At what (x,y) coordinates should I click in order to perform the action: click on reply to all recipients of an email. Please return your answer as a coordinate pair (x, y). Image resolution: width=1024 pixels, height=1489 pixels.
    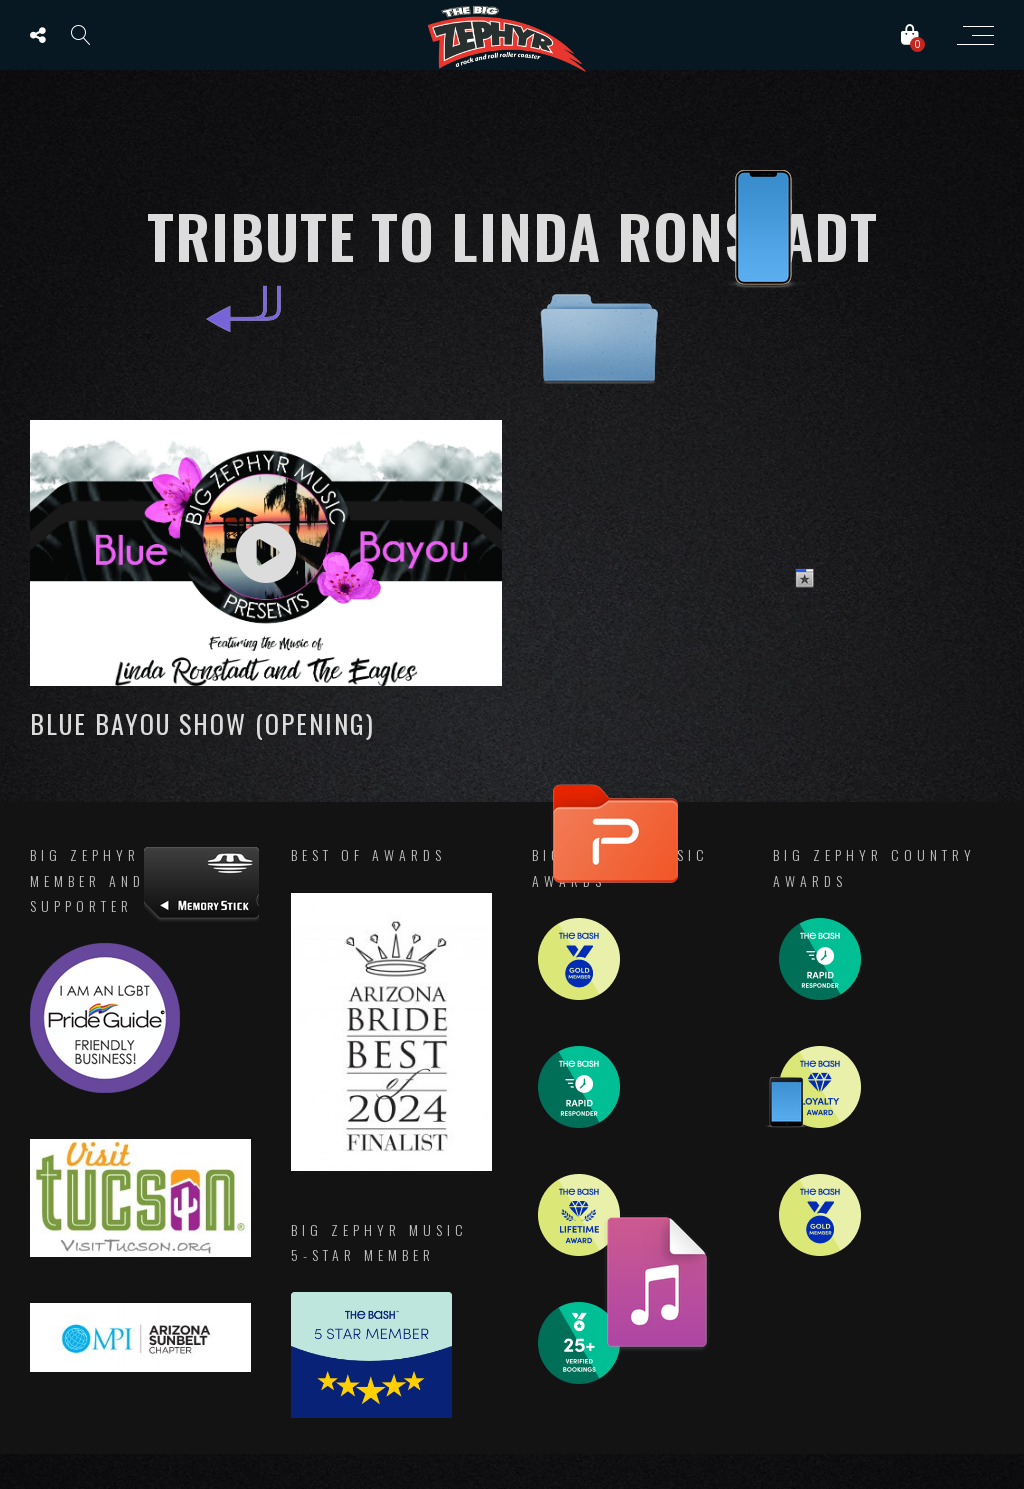
    Looking at the image, I should click on (242, 308).